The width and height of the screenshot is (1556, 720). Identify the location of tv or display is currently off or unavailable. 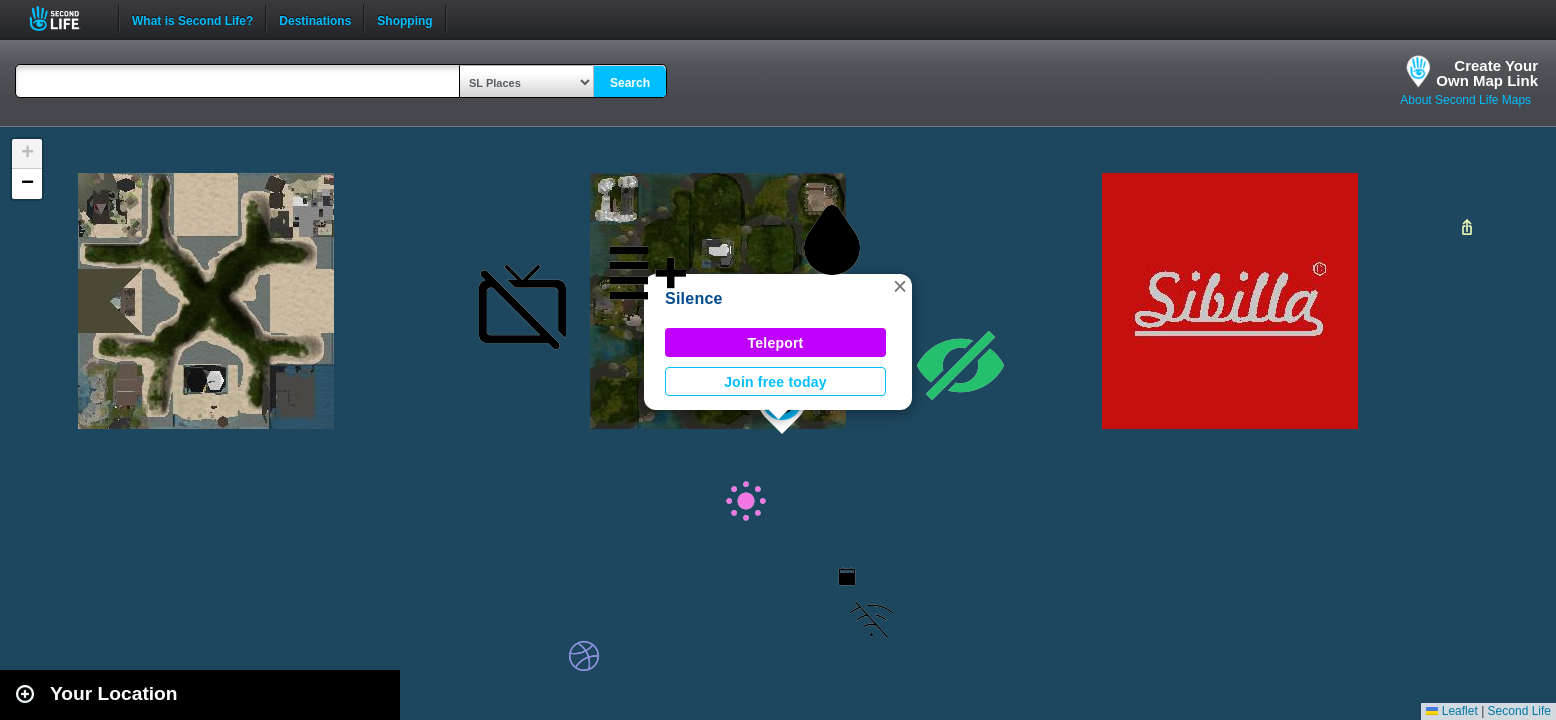
(522, 307).